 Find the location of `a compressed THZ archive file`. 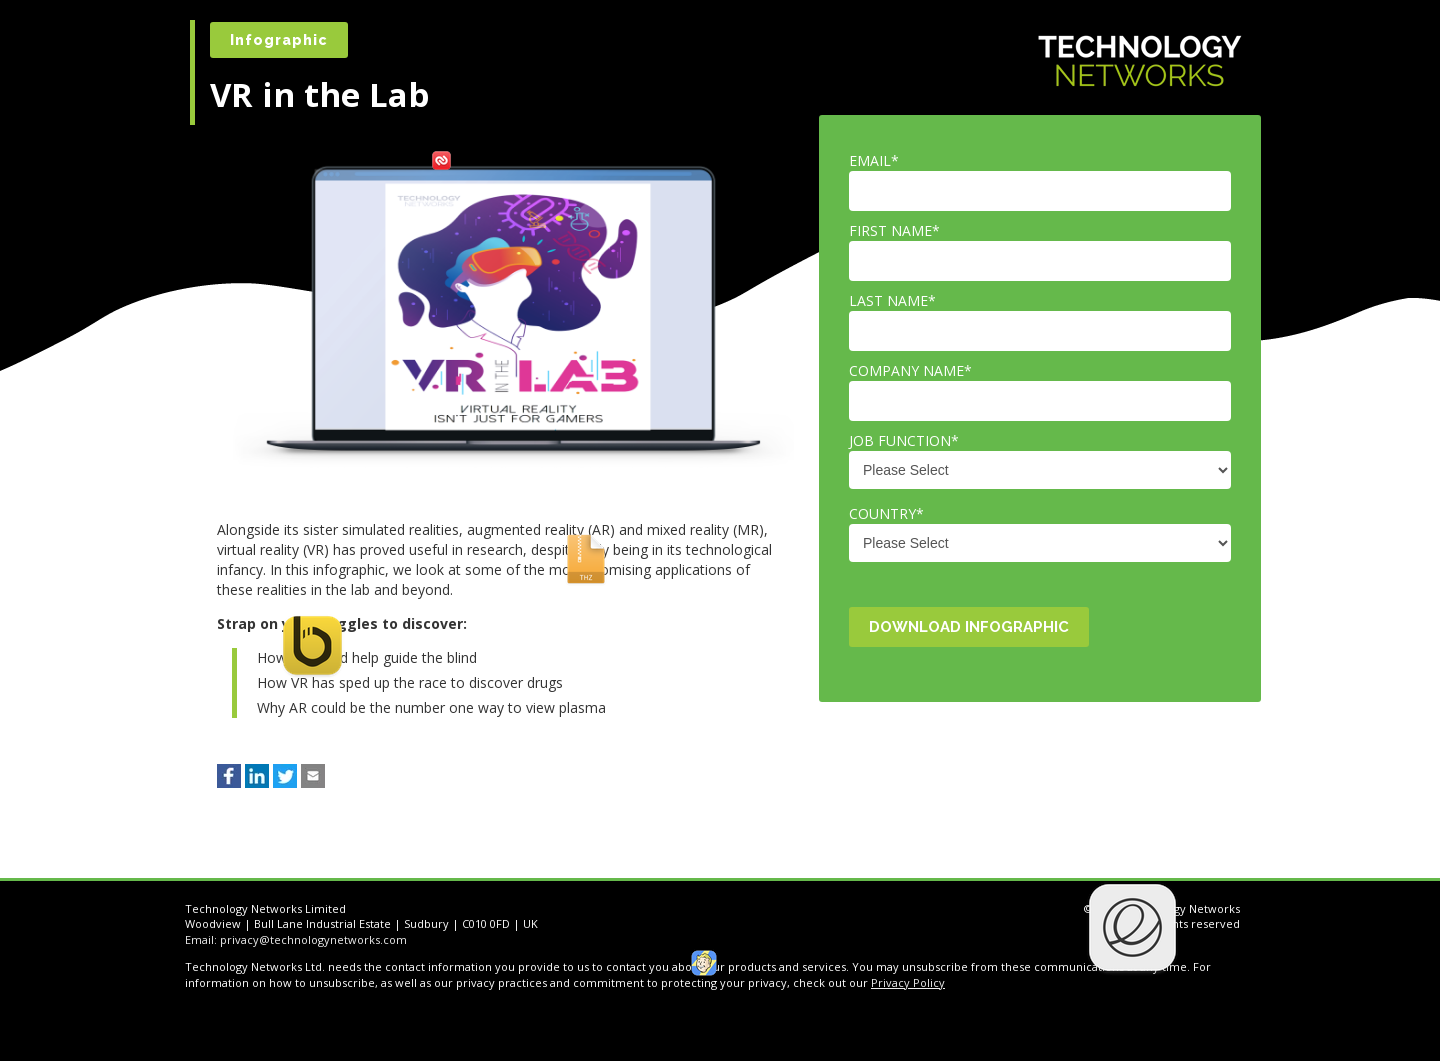

a compressed THZ archive file is located at coordinates (586, 560).